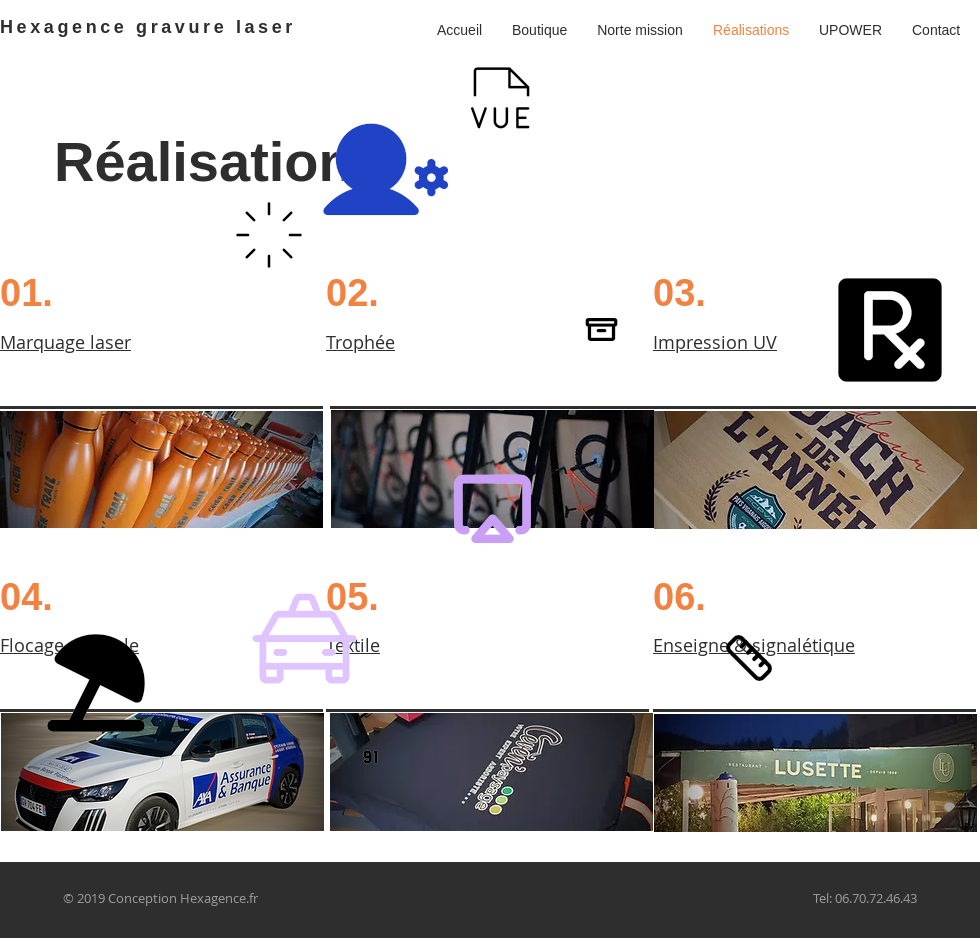 Image resolution: width=980 pixels, height=938 pixels. What do you see at coordinates (371, 757) in the screenshot?
I see `indicates 91 unread notifications or items` at bounding box center [371, 757].